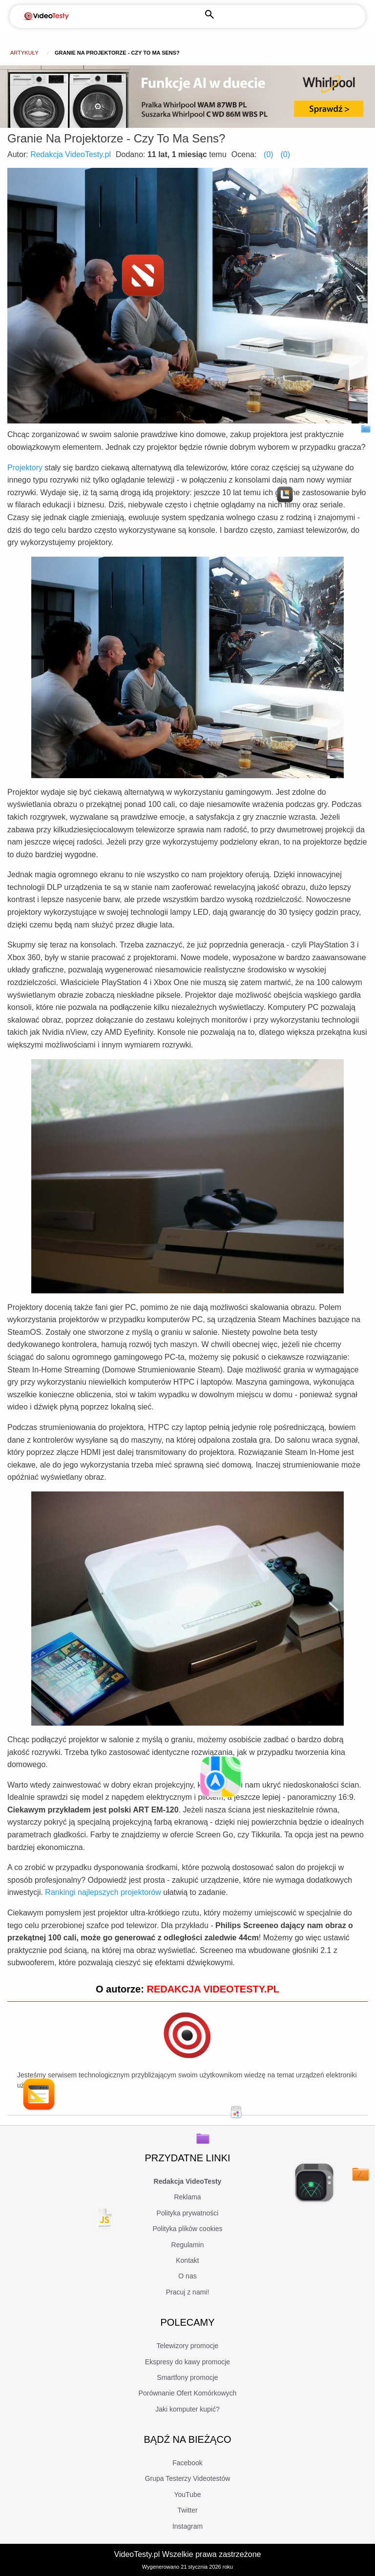 The height and width of the screenshot is (2576, 375). Describe the element at coordinates (314, 2182) in the screenshot. I see `open Echo app` at that location.